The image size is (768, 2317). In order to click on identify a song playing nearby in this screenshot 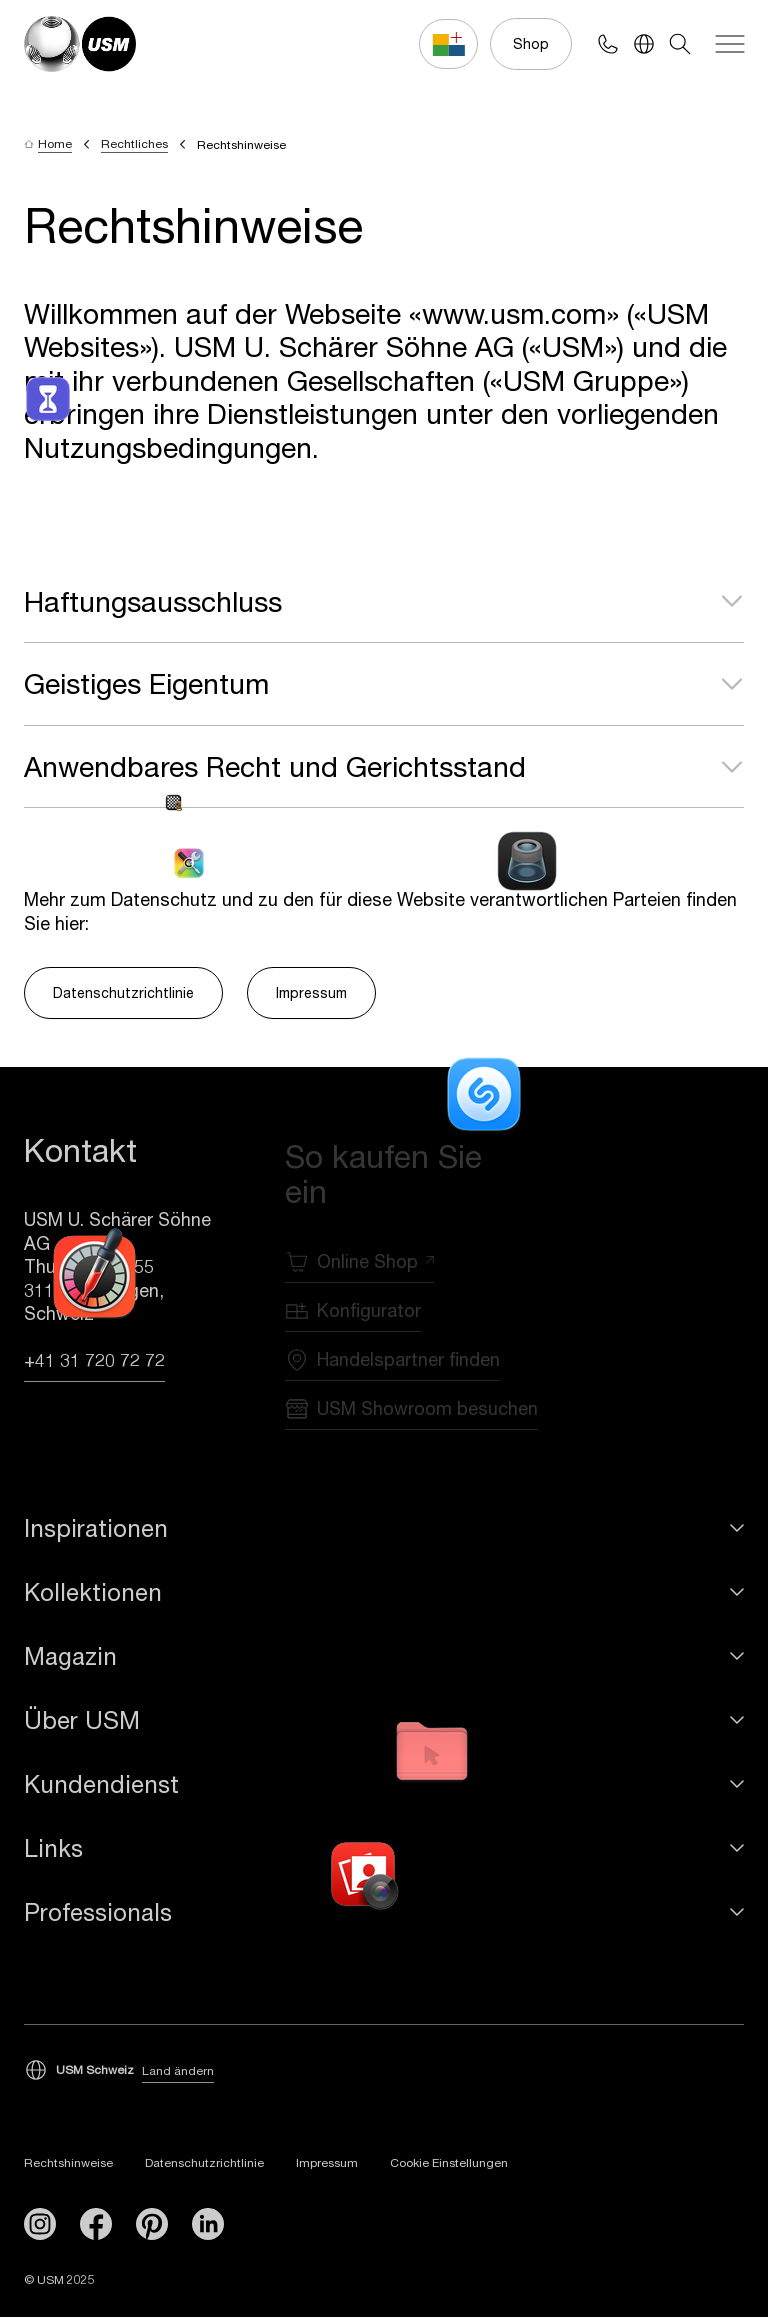, I will do `click(484, 1094)`.